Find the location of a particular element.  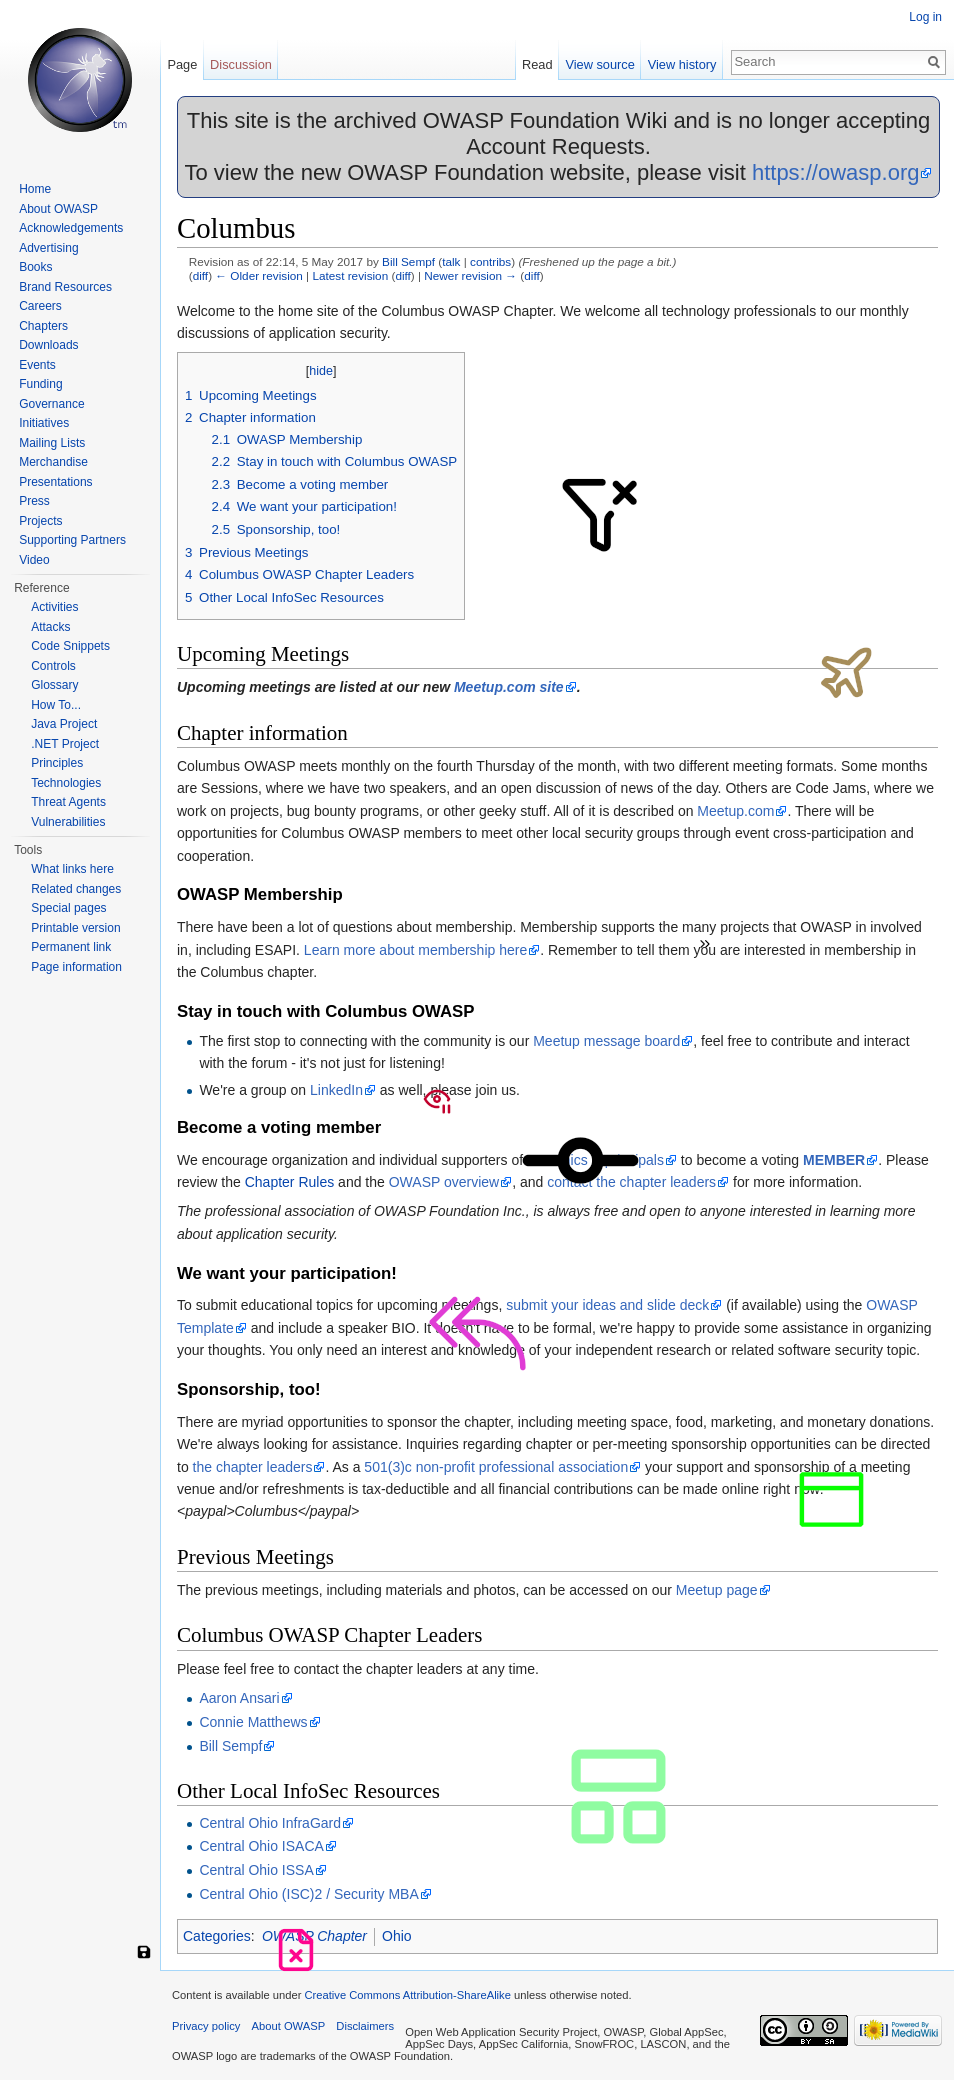

skip forward or advance quickly is located at coordinates (705, 944).